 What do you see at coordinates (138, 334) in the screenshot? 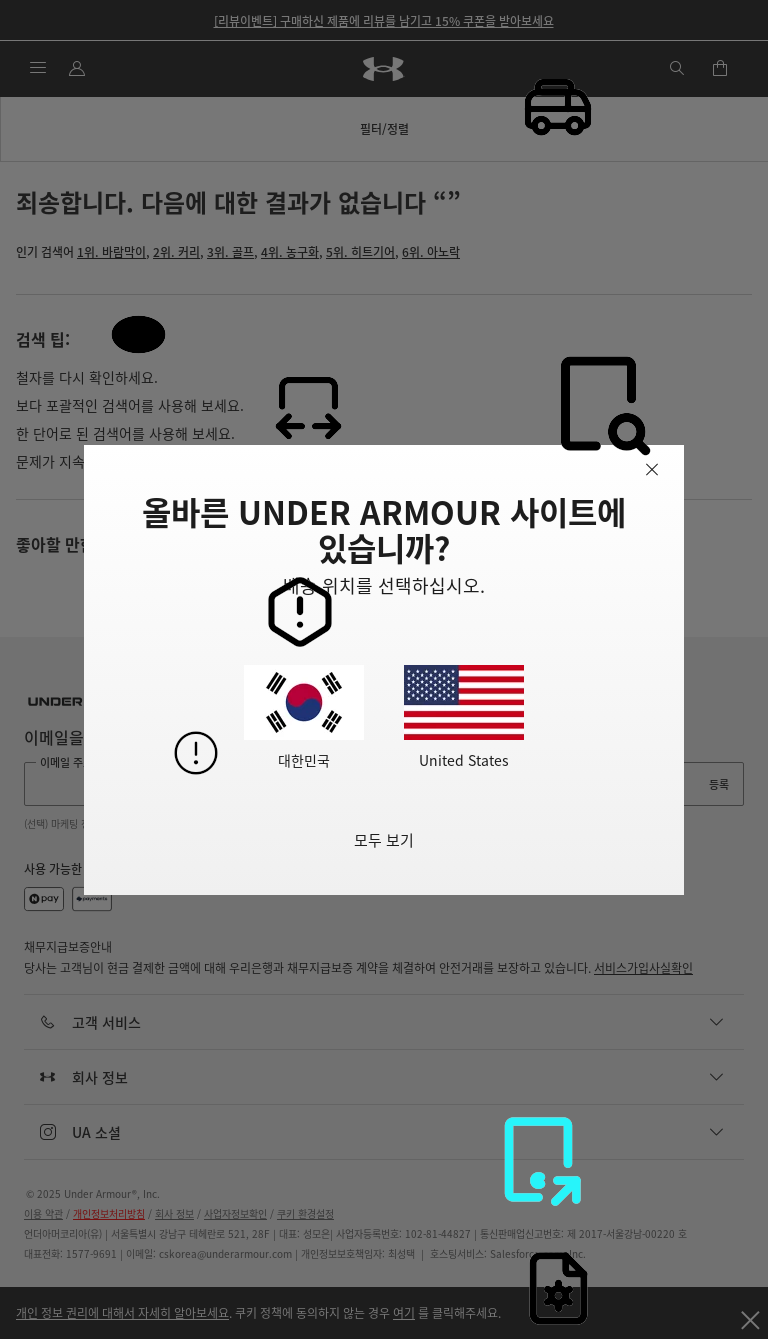
I see `a filled oval shape indicator` at bounding box center [138, 334].